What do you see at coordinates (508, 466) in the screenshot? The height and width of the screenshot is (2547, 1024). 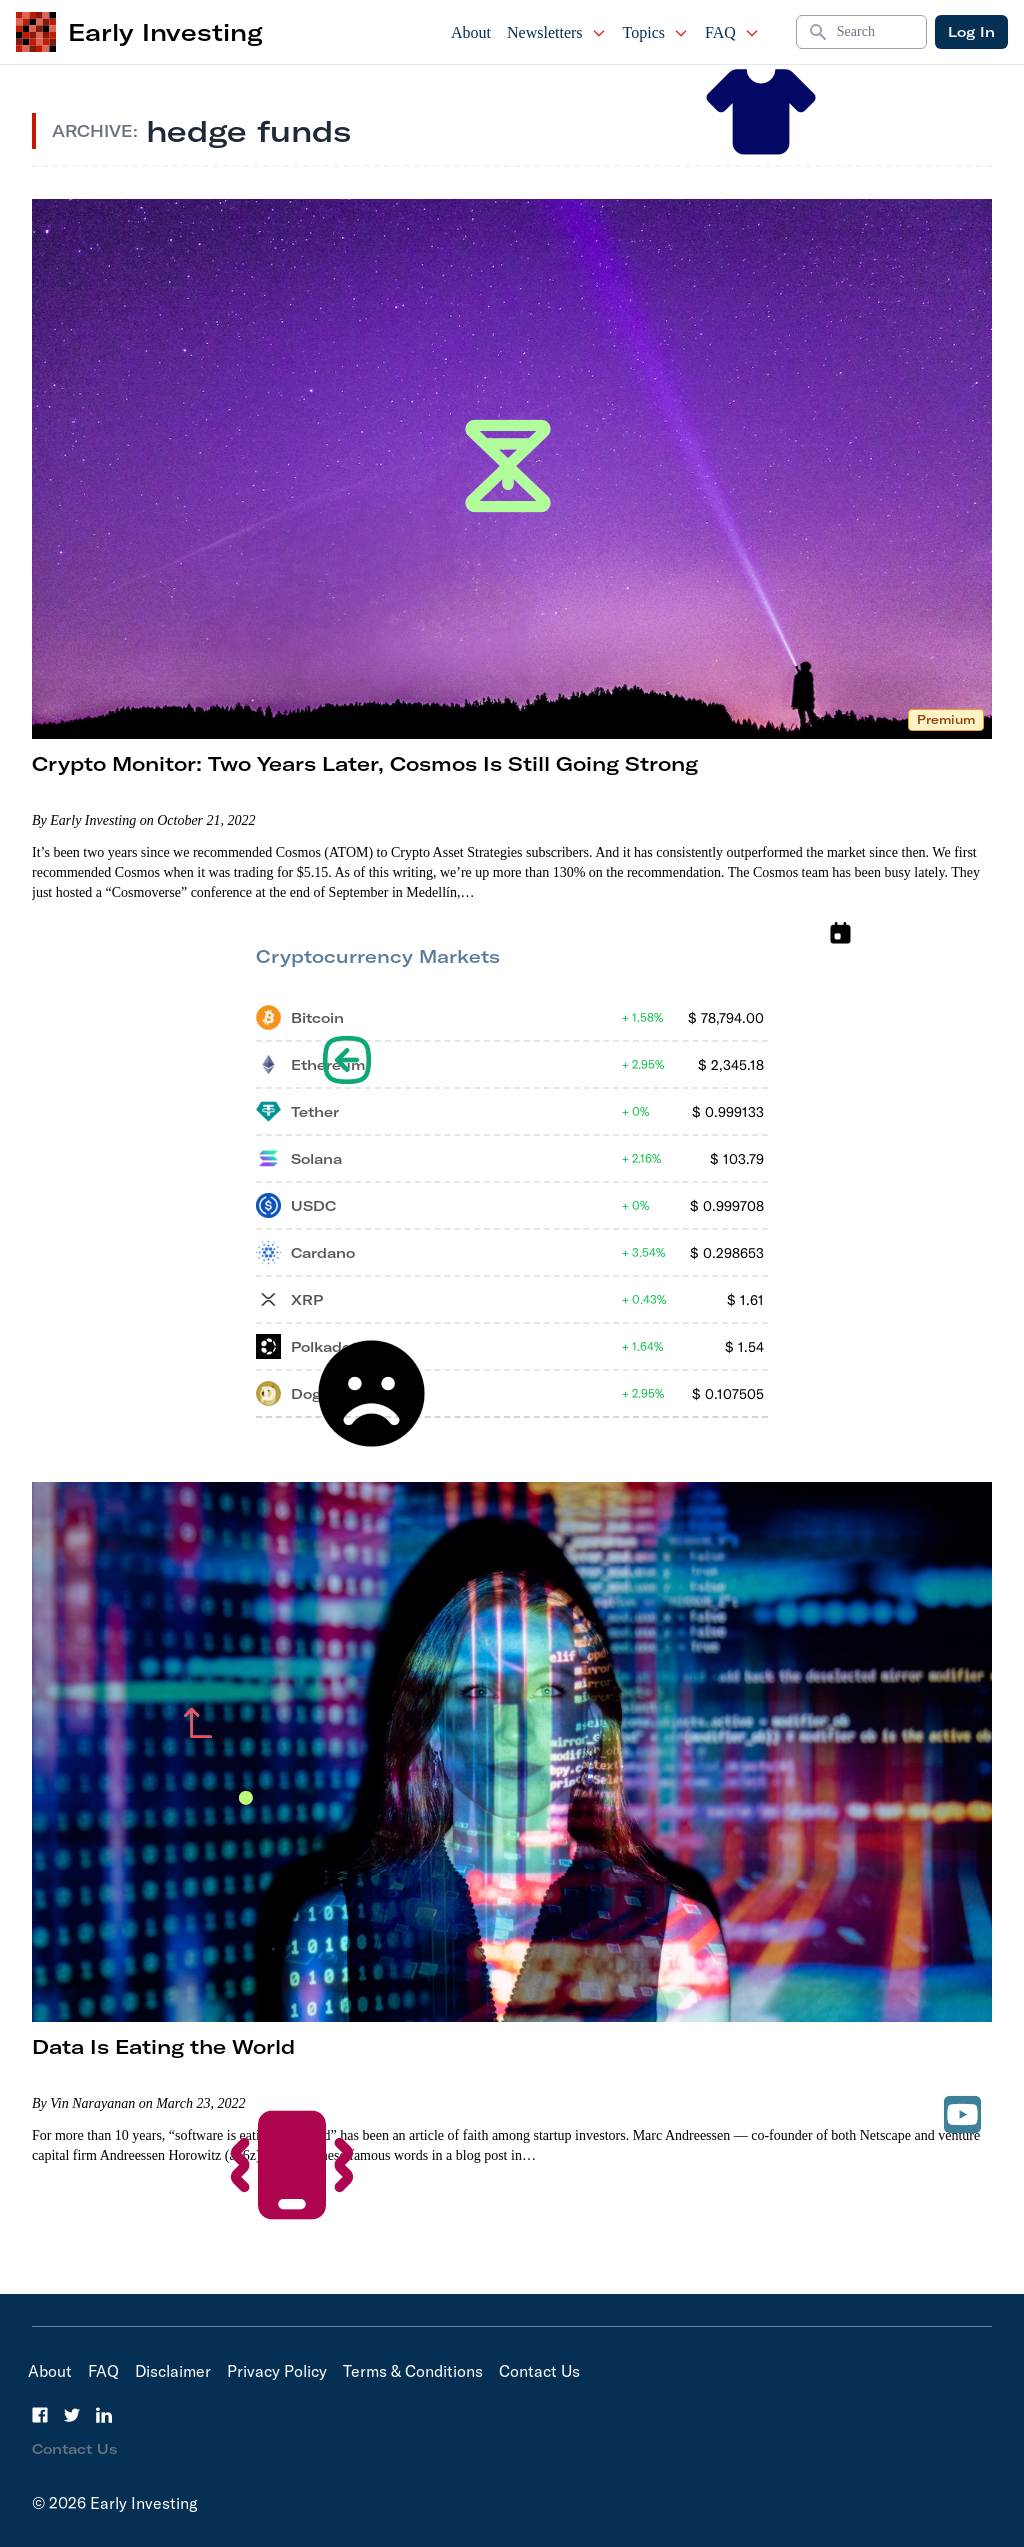 I see `indicates a task or process is in progress` at bounding box center [508, 466].